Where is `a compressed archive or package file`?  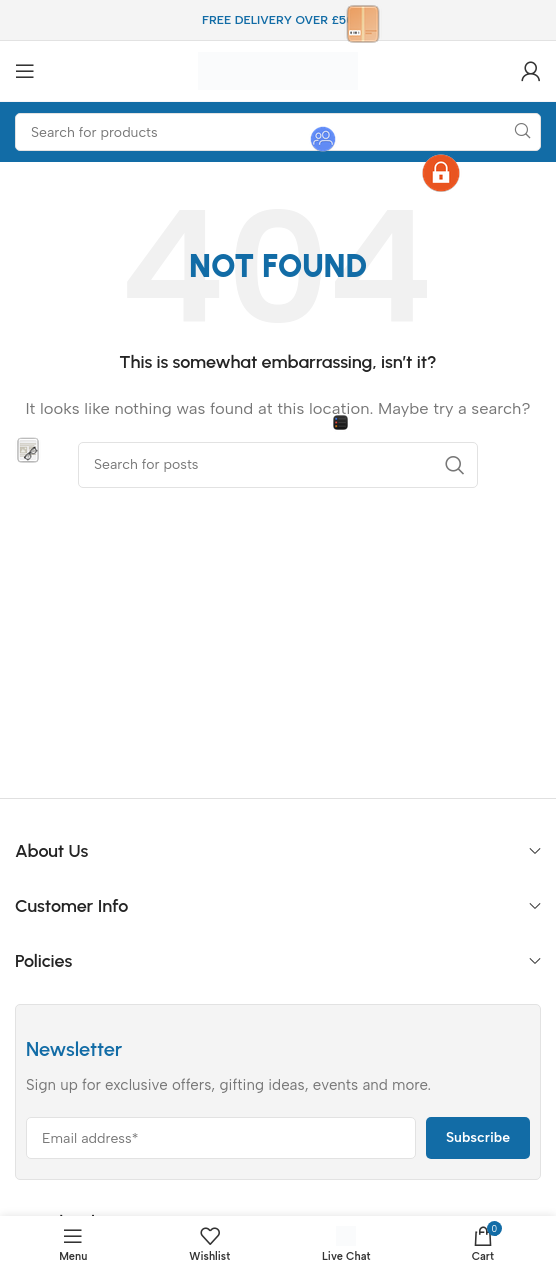 a compressed archive or package file is located at coordinates (363, 24).